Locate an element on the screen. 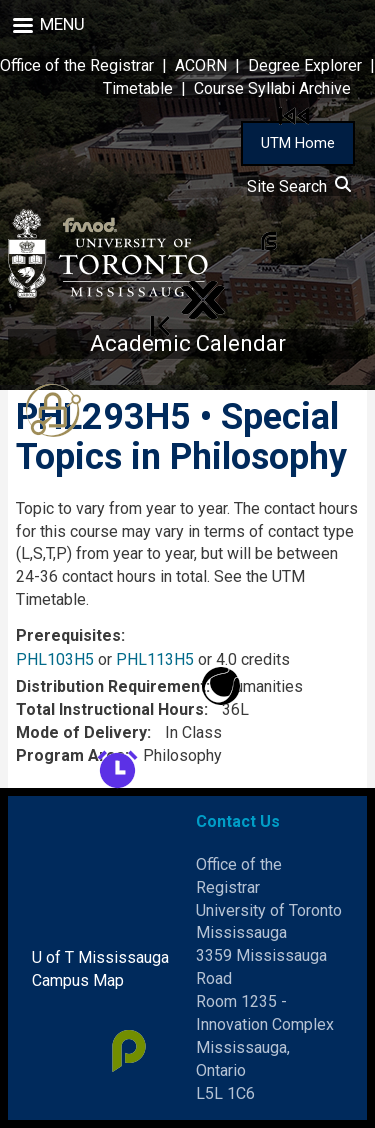 This screenshot has width=375, height=1128. set or manage alarms is located at coordinates (117, 768).